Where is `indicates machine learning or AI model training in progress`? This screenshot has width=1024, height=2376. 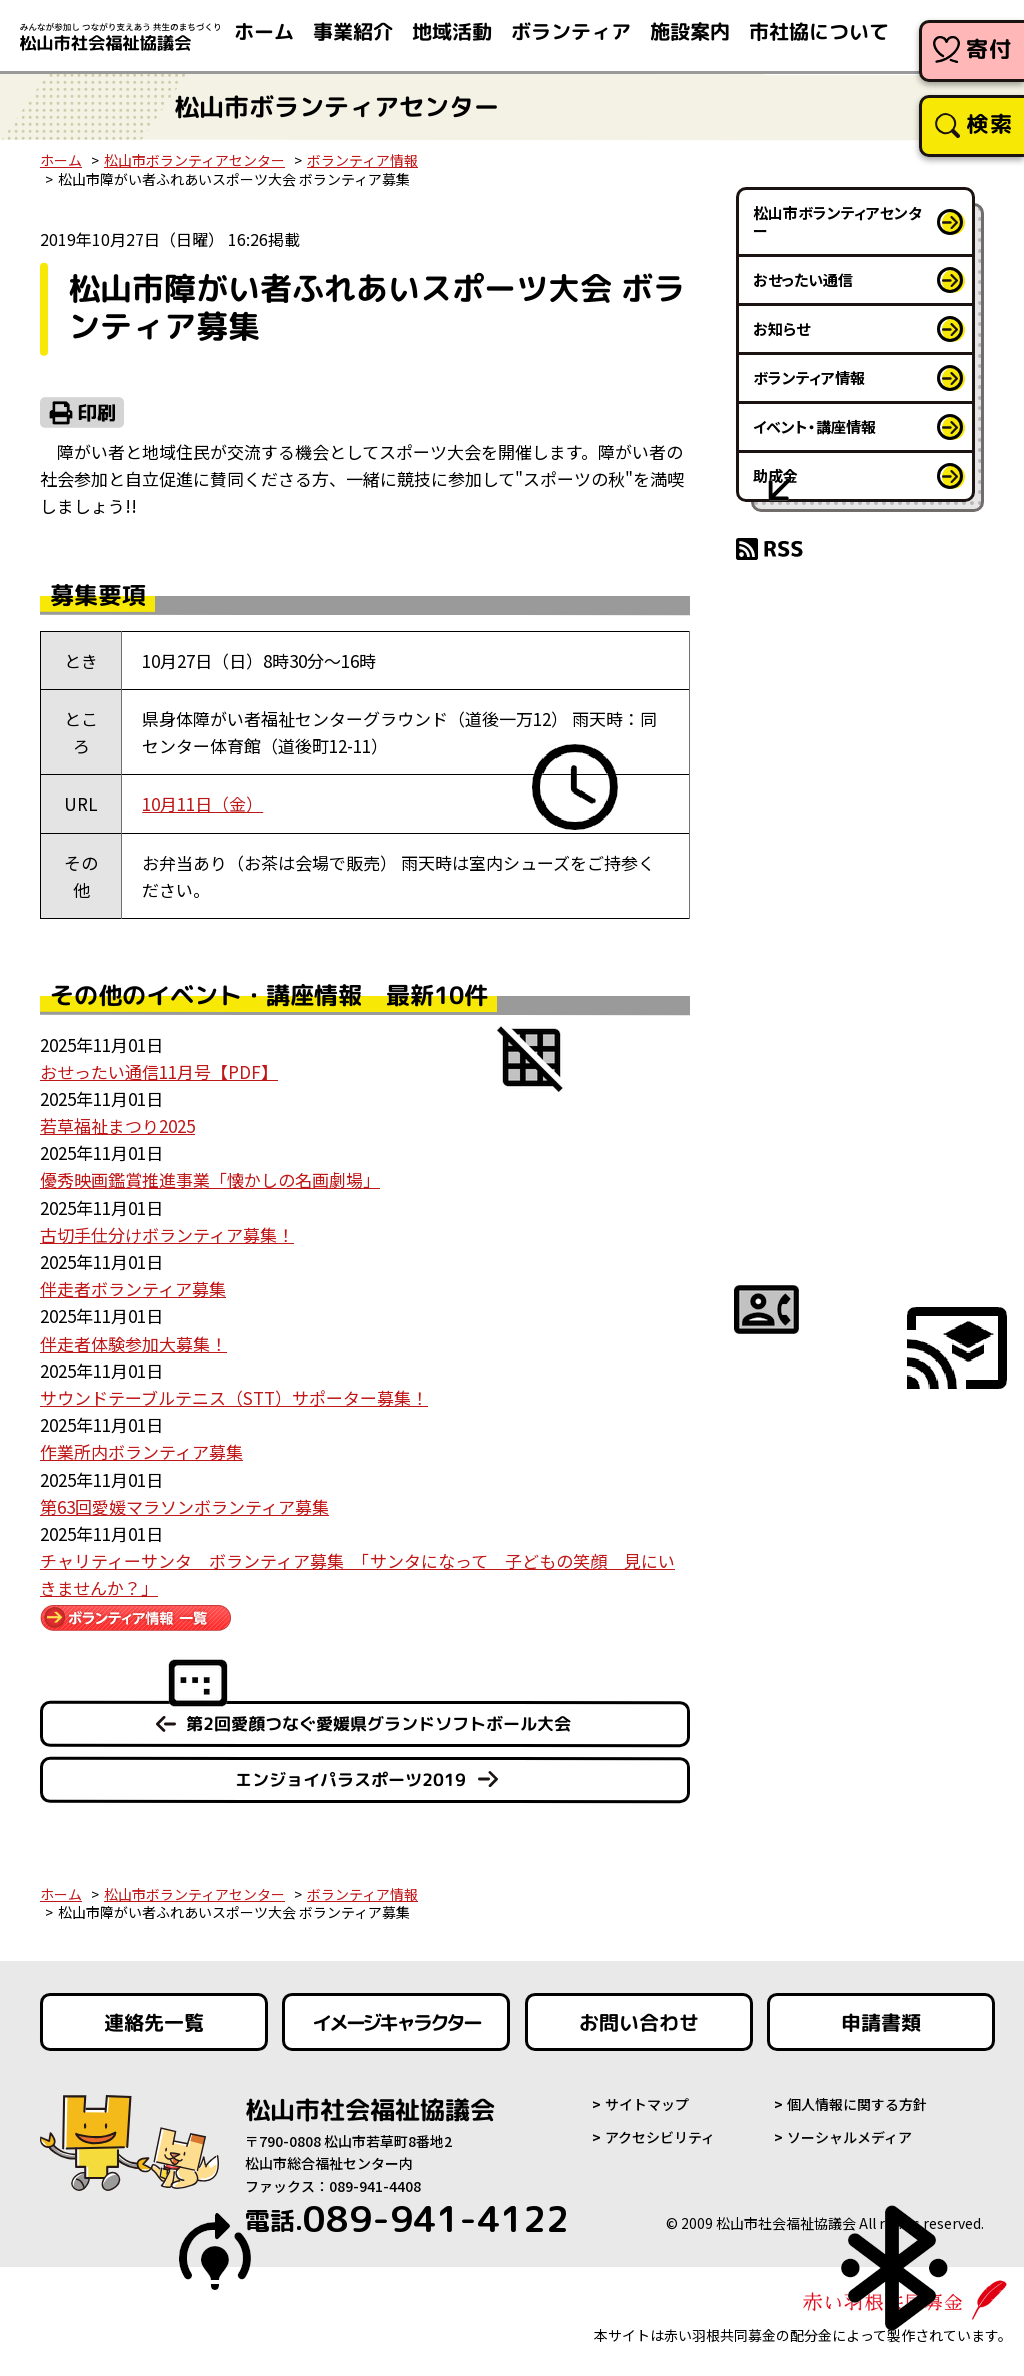
indicates machine learning or AI model training in progress is located at coordinates (215, 2254).